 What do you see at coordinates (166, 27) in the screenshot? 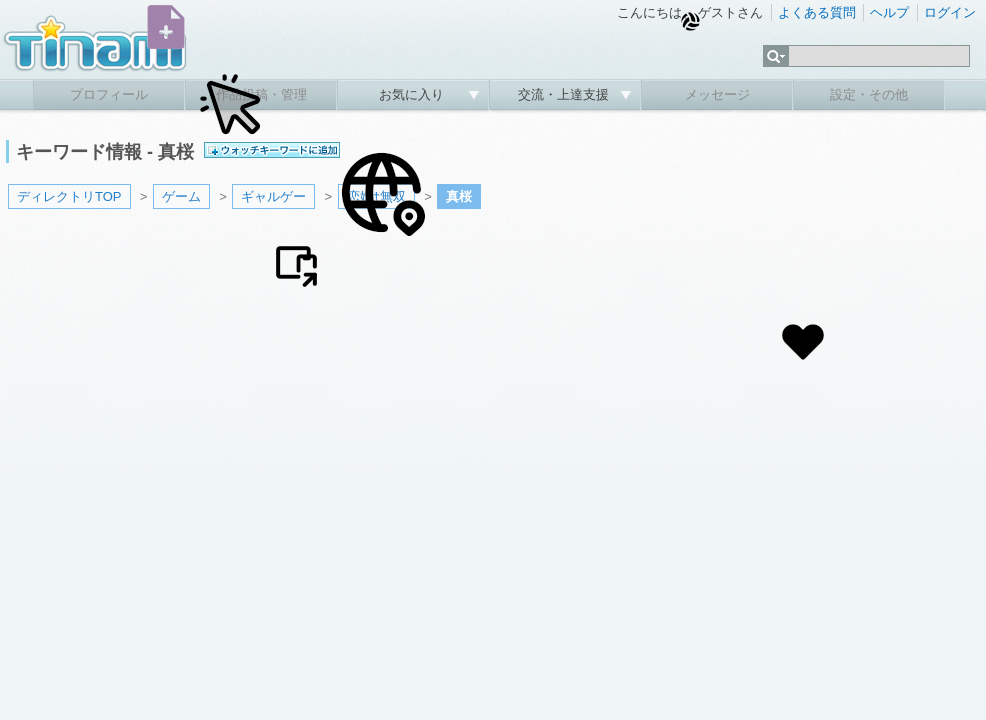
I see `create a new file` at bounding box center [166, 27].